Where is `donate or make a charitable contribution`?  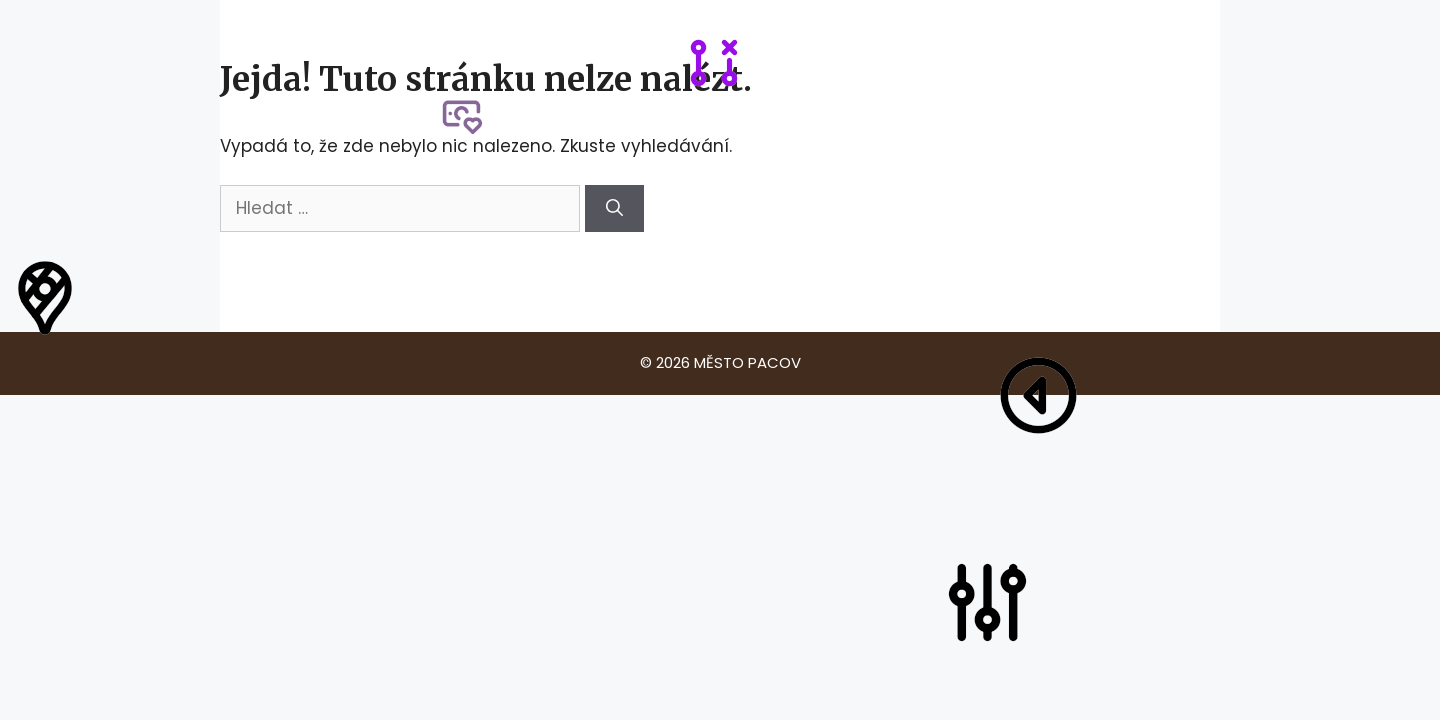 donate or make a charitable contribution is located at coordinates (461, 113).